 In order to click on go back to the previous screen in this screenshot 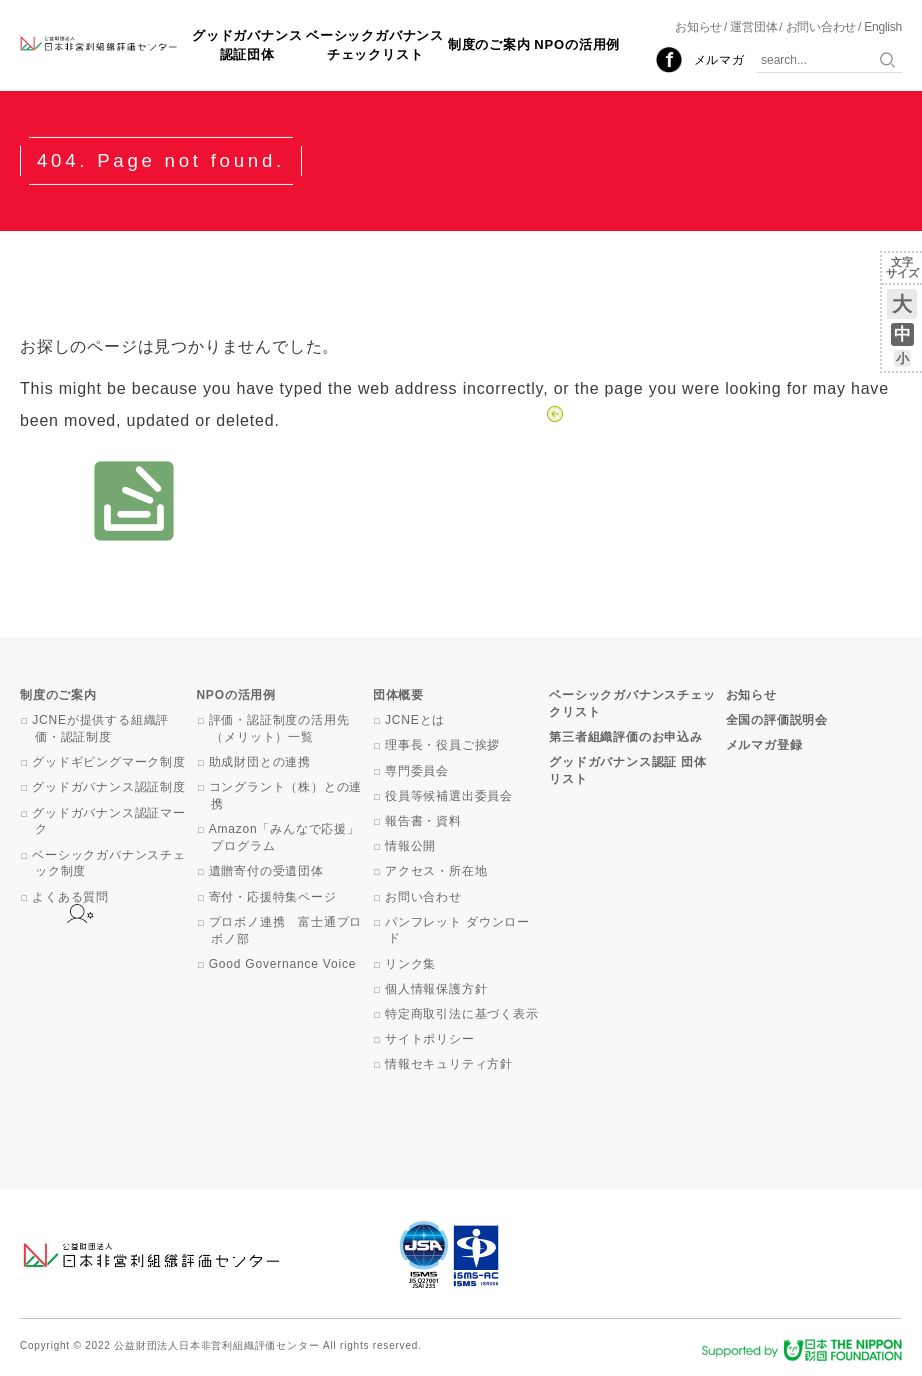, I will do `click(555, 414)`.